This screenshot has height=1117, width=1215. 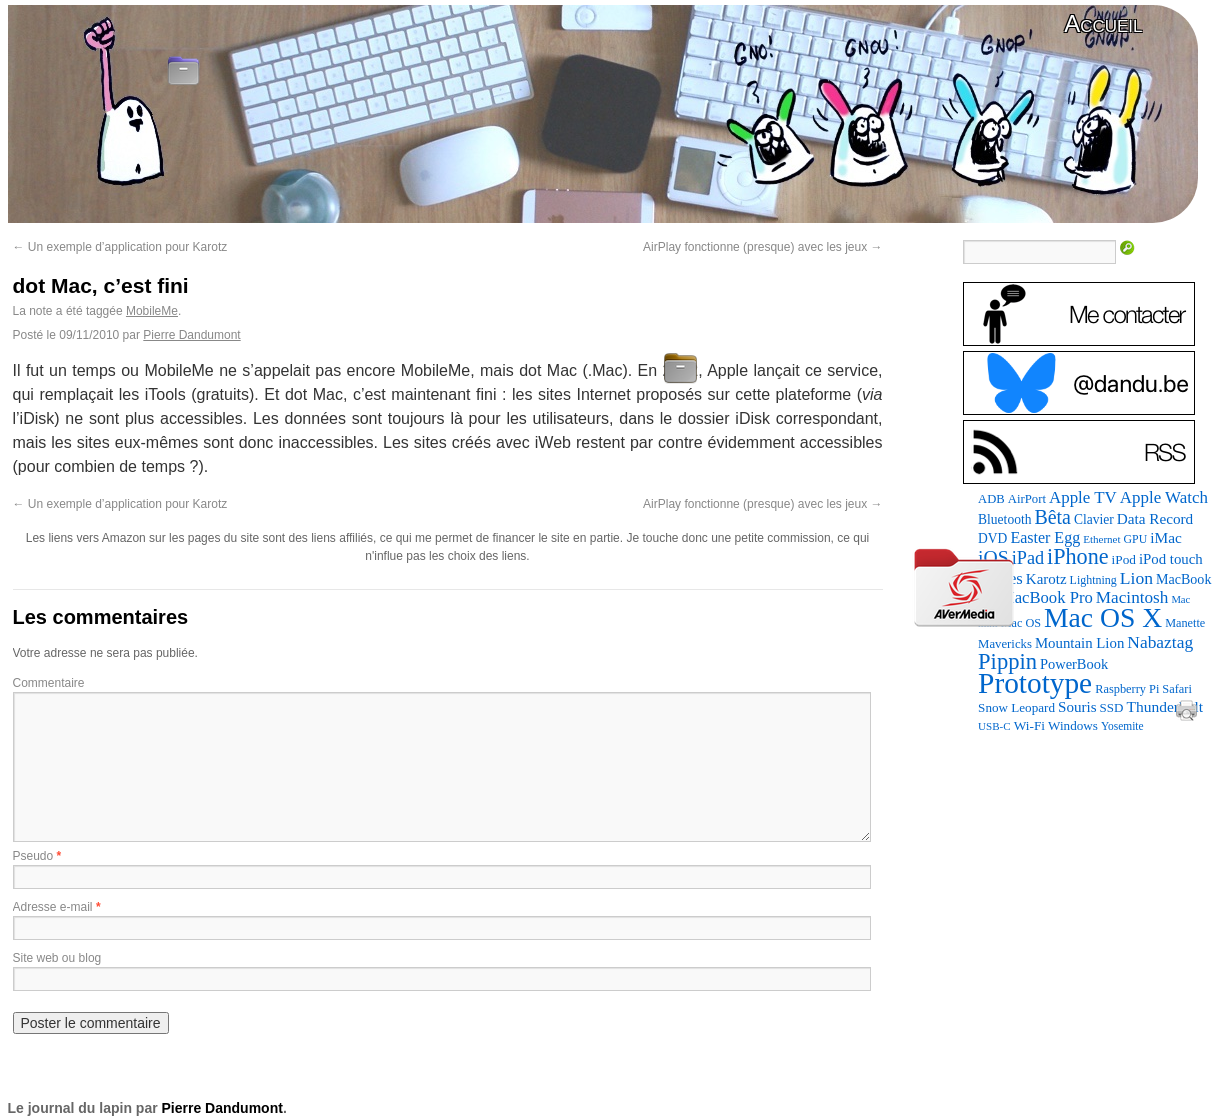 What do you see at coordinates (183, 70) in the screenshot?
I see `open the nautilus file manager` at bounding box center [183, 70].